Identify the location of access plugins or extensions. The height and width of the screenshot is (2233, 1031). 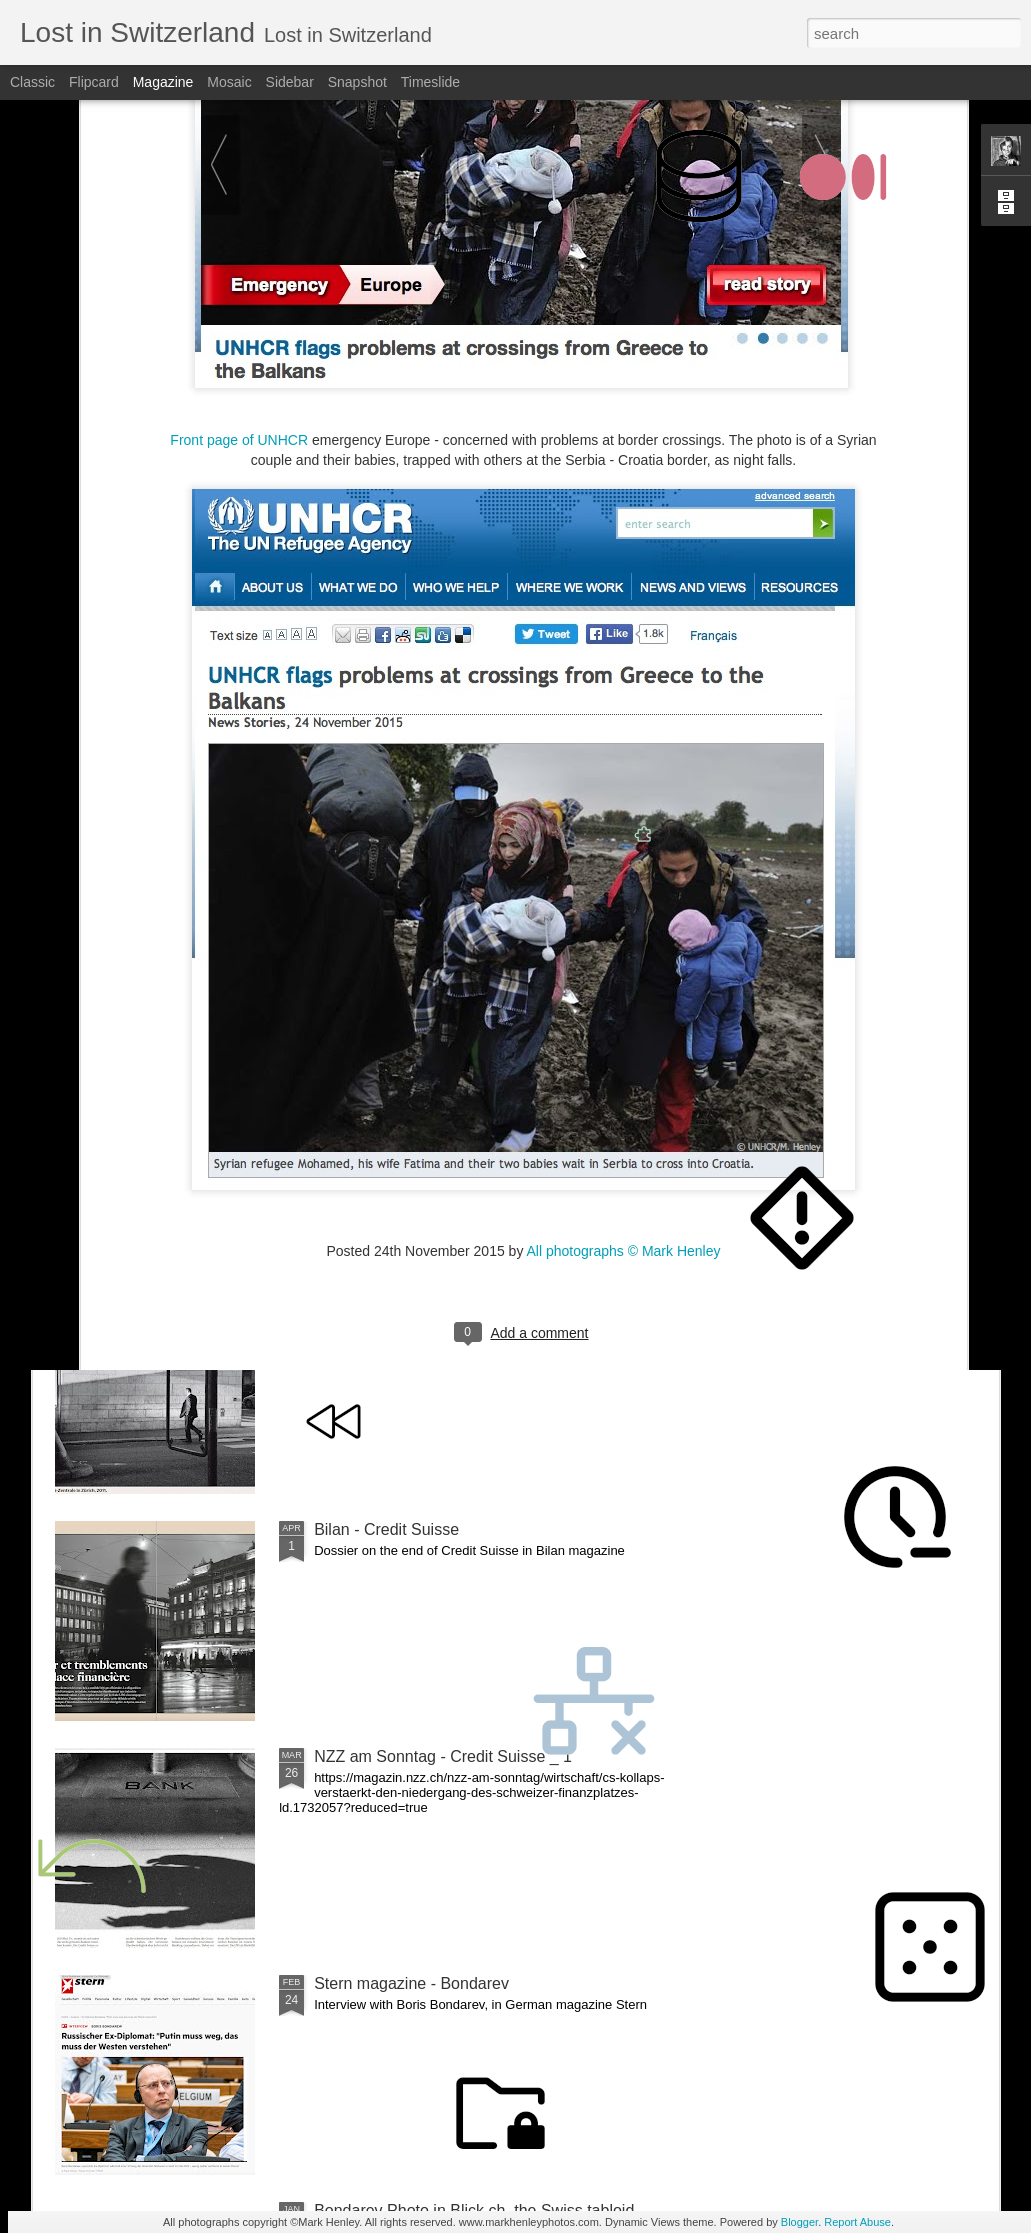
(643, 834).